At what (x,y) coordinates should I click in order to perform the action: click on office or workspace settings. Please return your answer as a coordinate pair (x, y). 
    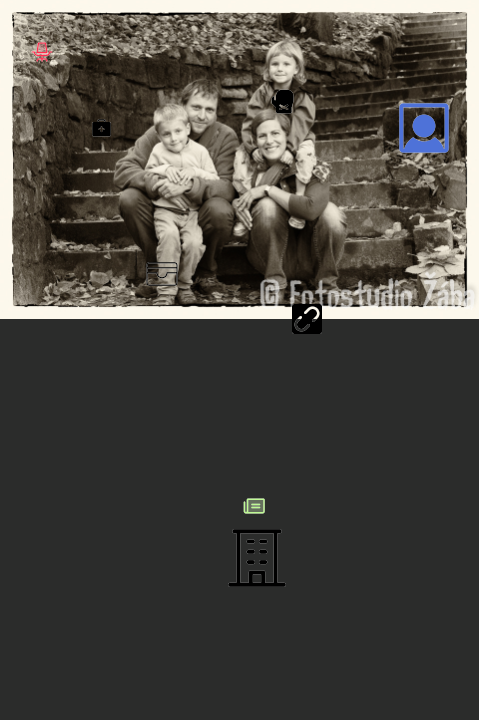
    Looking at the image, I should click on (42, 52).